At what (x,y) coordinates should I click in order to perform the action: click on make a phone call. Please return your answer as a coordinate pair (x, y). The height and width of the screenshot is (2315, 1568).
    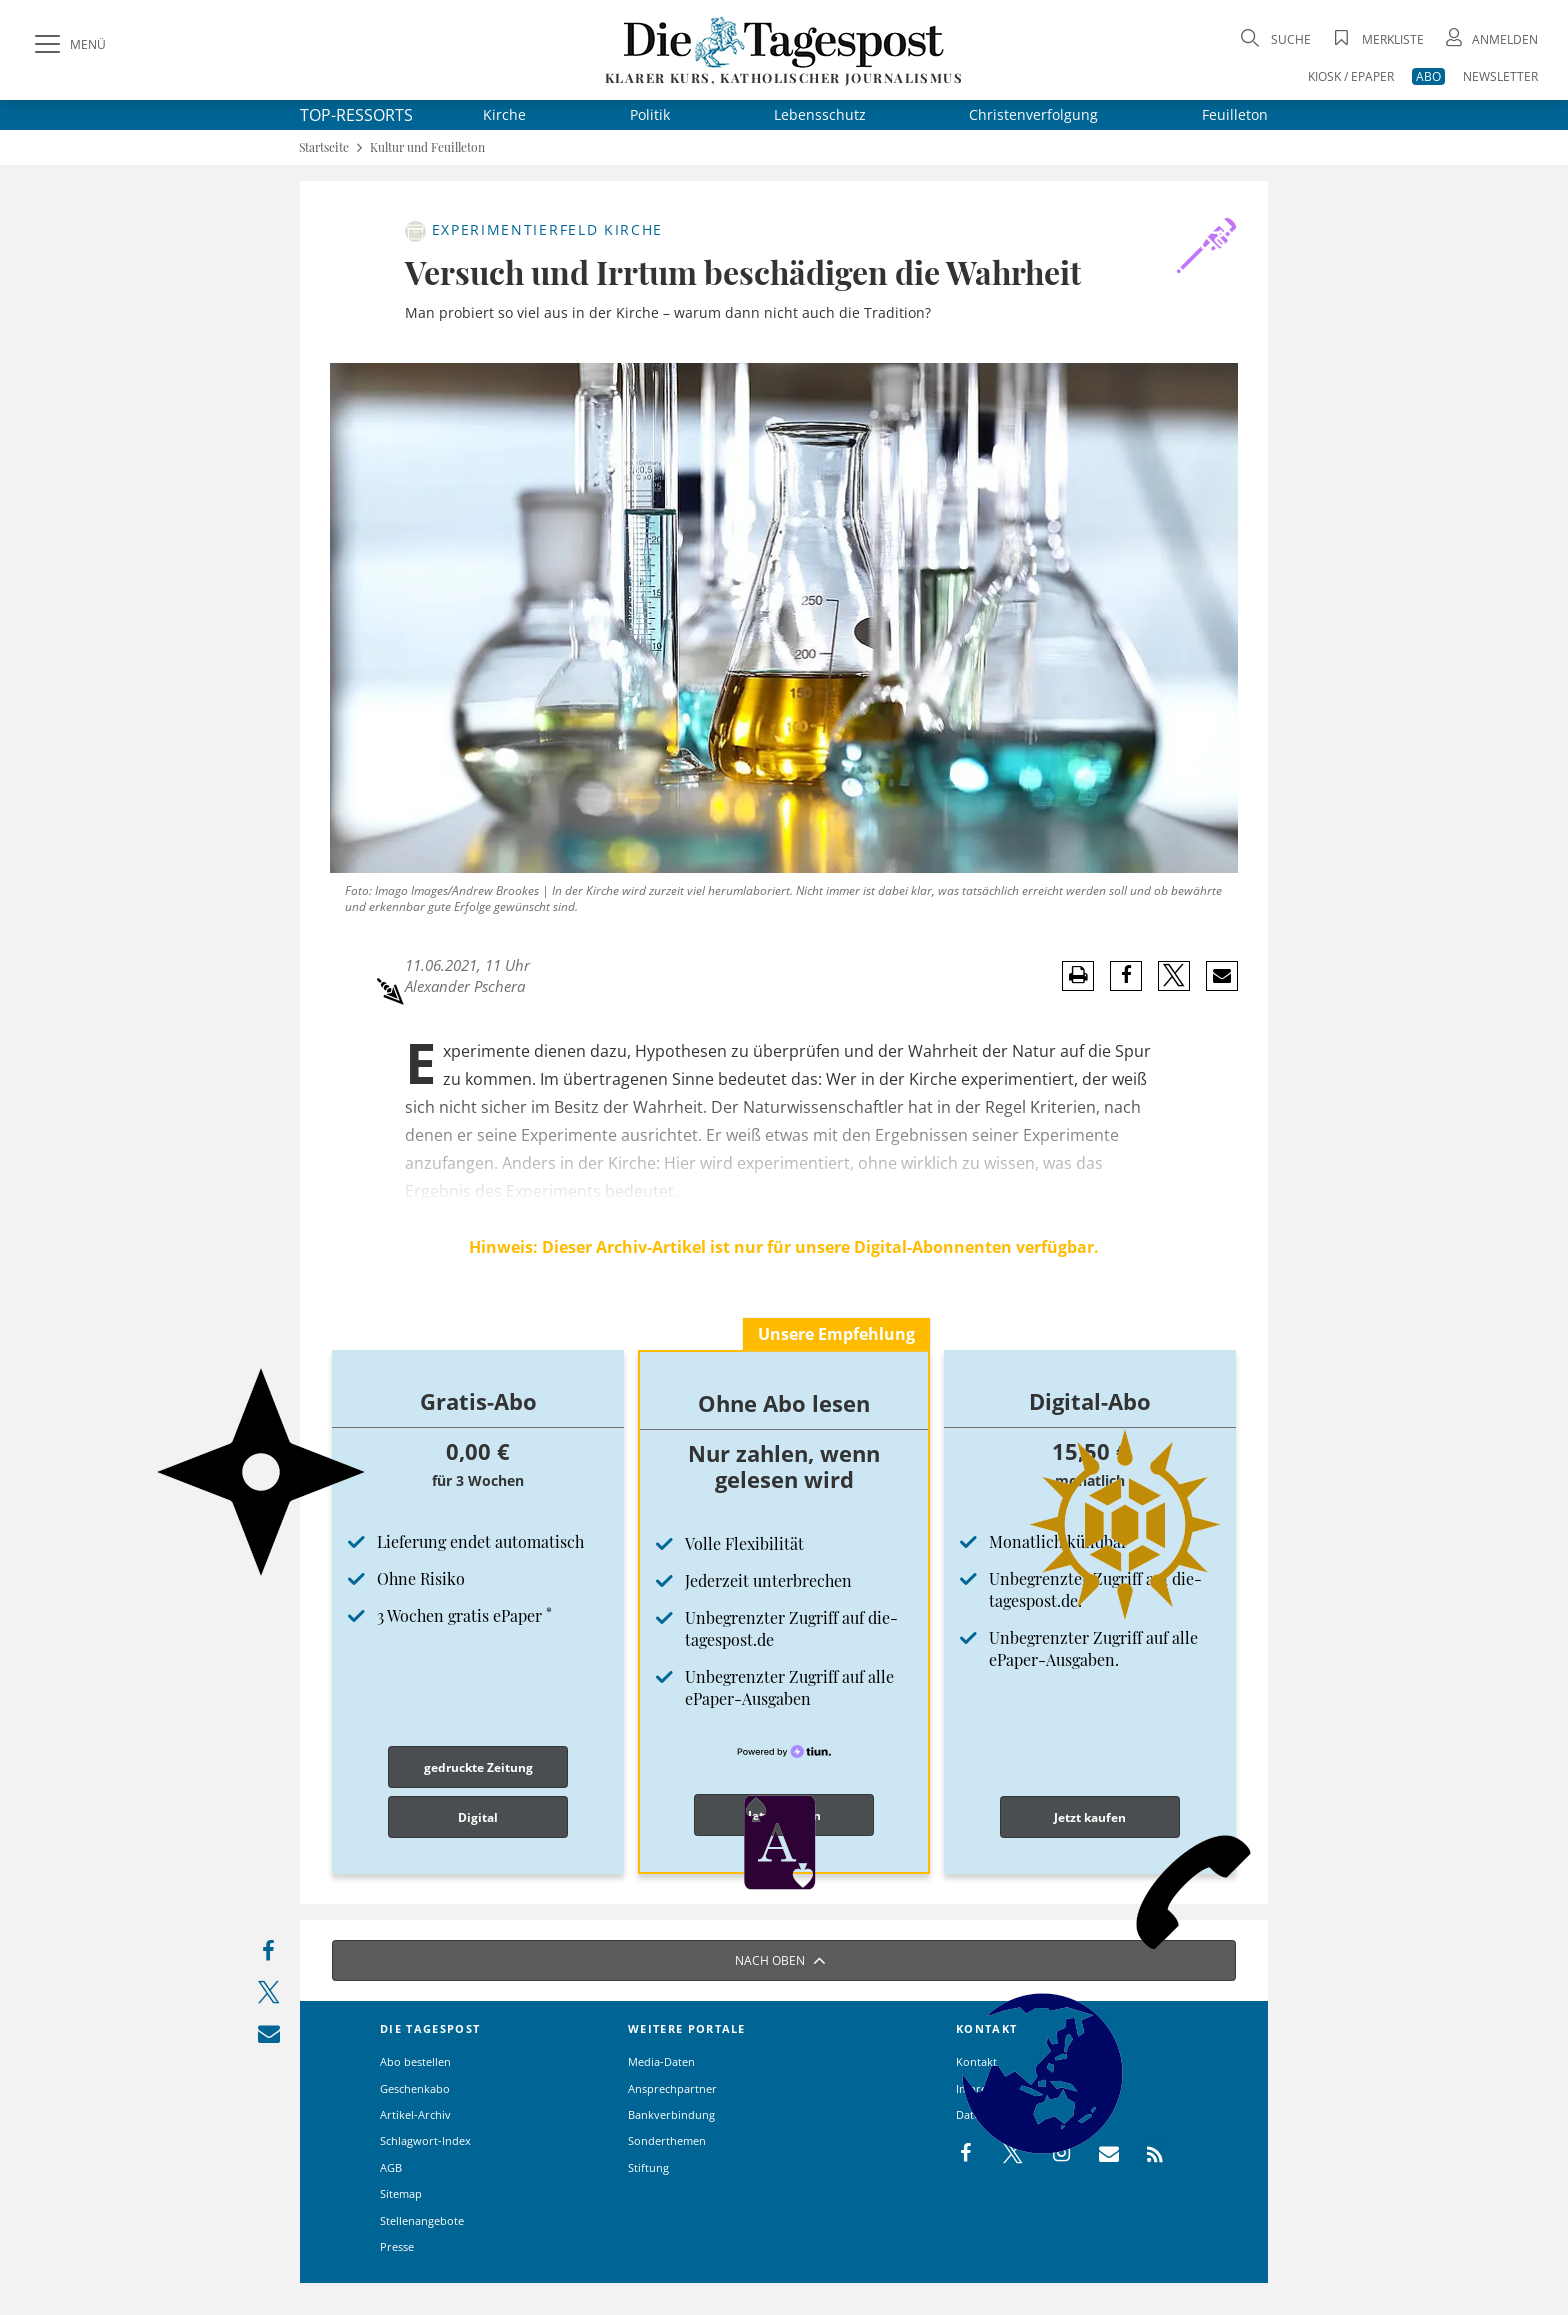
    Looking at the image, I should click on (1193, 1892).